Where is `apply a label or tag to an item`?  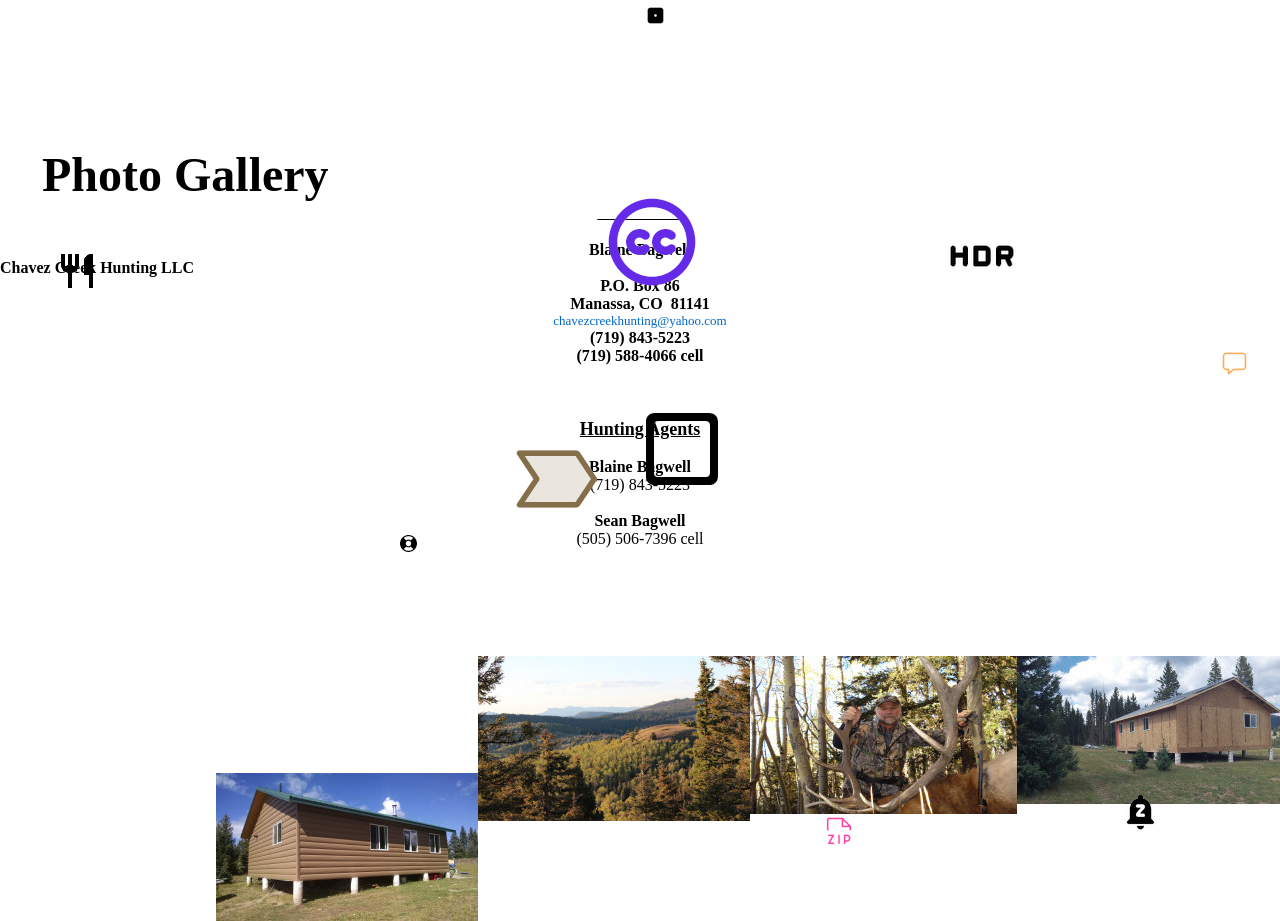 apply a label or tag to an item is located at coordinates (554, 479).